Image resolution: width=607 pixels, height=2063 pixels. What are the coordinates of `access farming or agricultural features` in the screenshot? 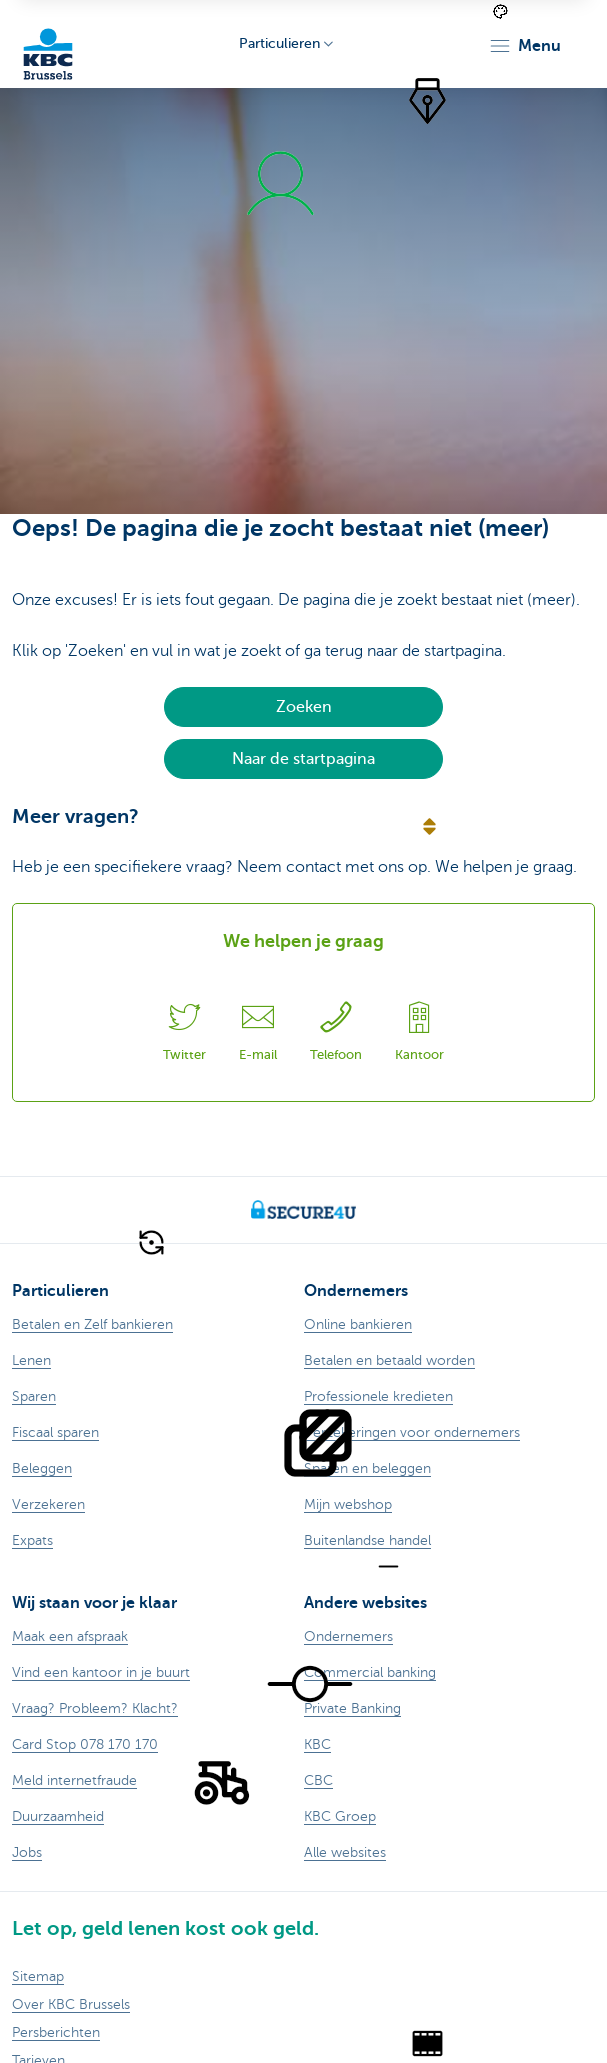 It's located at (221, 1782).